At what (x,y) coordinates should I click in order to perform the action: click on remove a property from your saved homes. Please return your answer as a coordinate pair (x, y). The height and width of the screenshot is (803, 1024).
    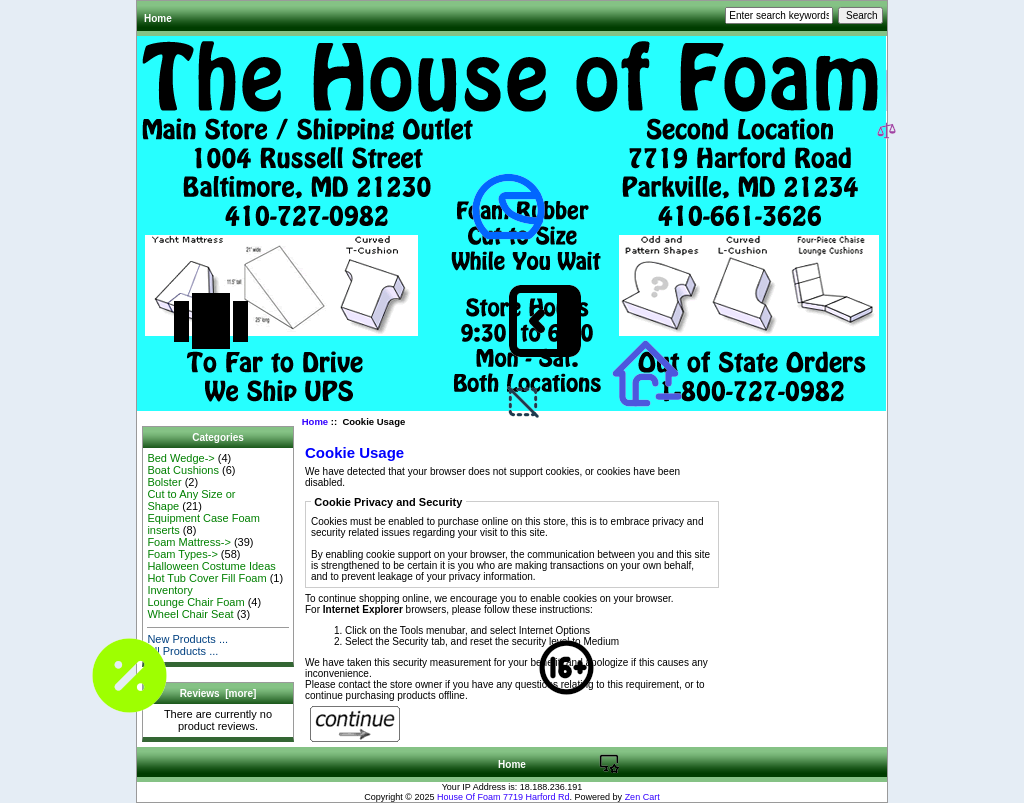
    Looking at the image, I should click on (645, 373).